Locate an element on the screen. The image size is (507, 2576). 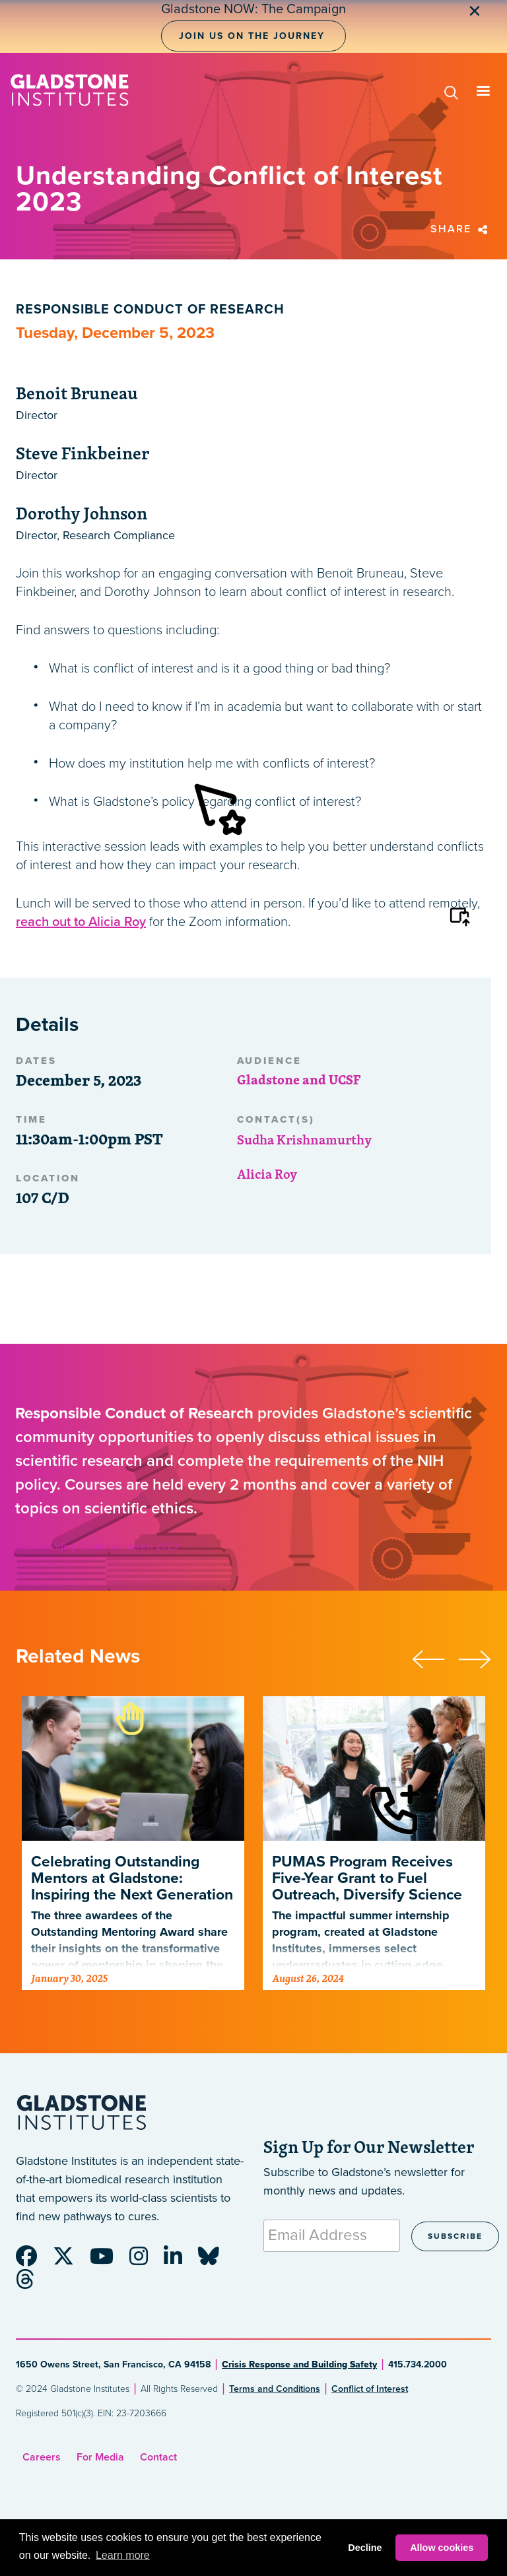
add cursor action to favorites is located at coordinates (217, 807).